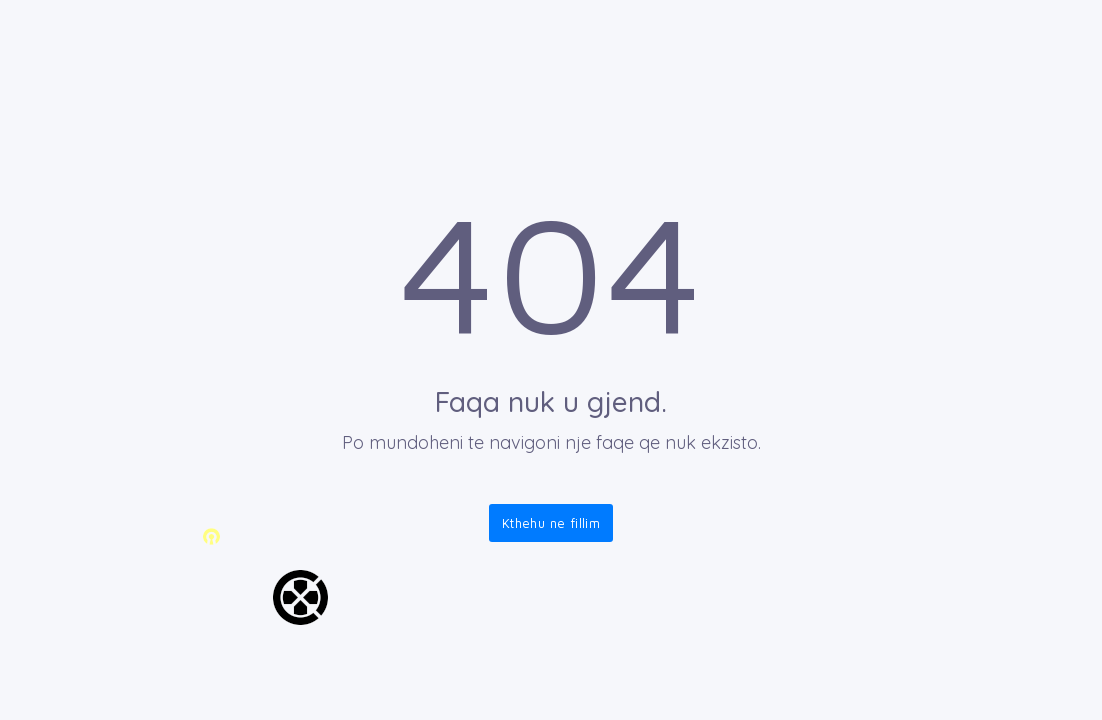  What do you see at coordinates (300, 597) in the screenshot?
I see `visit opencritic website for game reviews` at bounding box center [300, 597].